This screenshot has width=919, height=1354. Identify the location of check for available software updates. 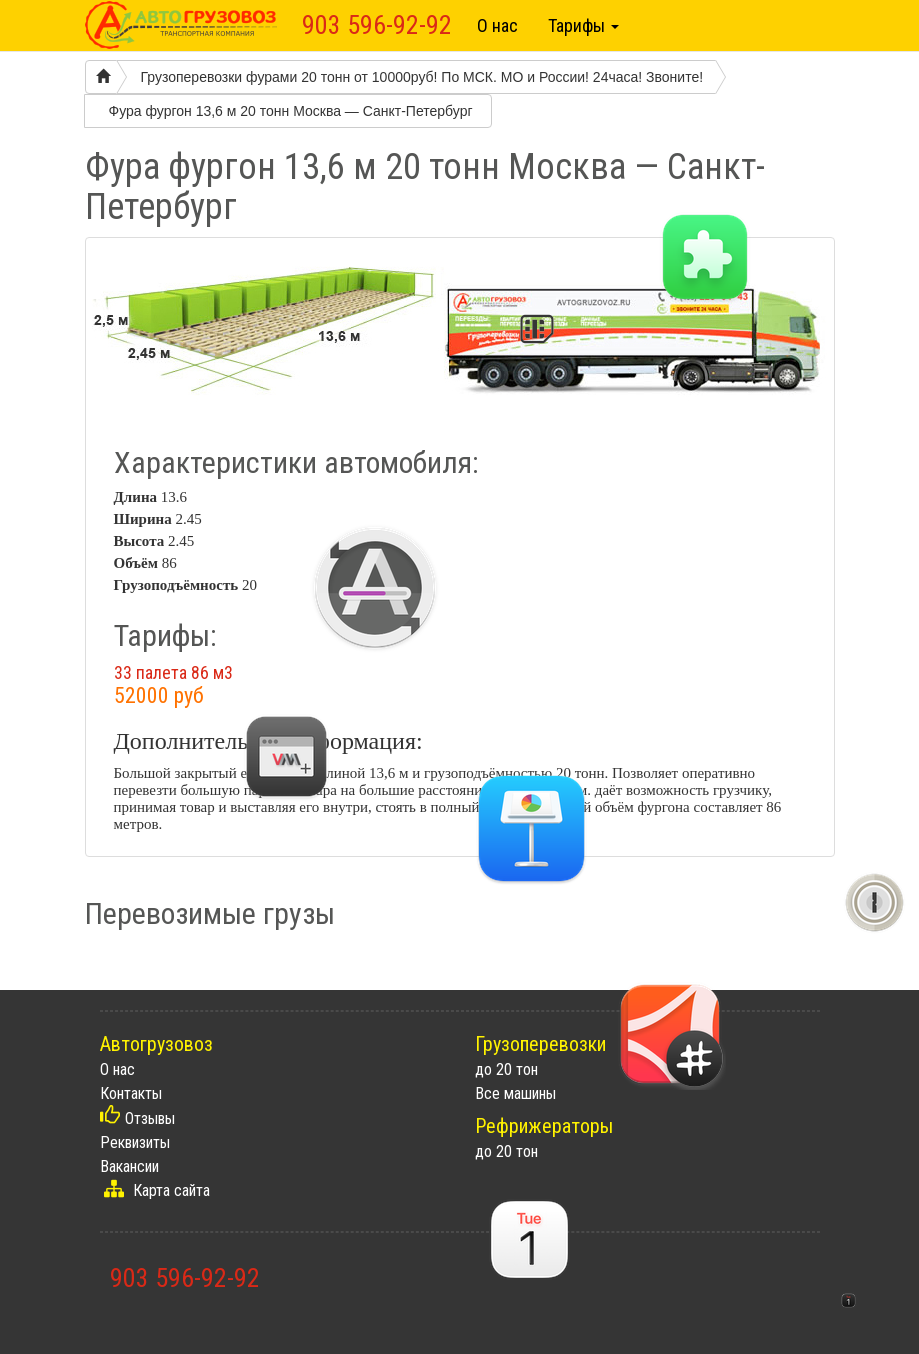
(375, 588).